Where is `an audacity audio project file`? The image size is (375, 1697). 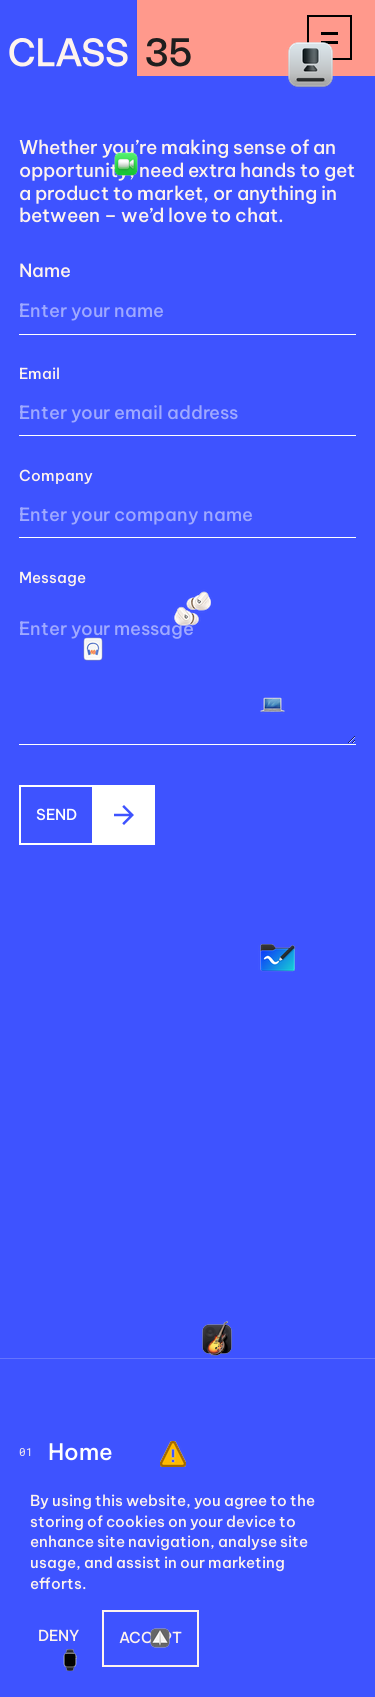 an audacity audio project file is located at coordinates (93, 649).